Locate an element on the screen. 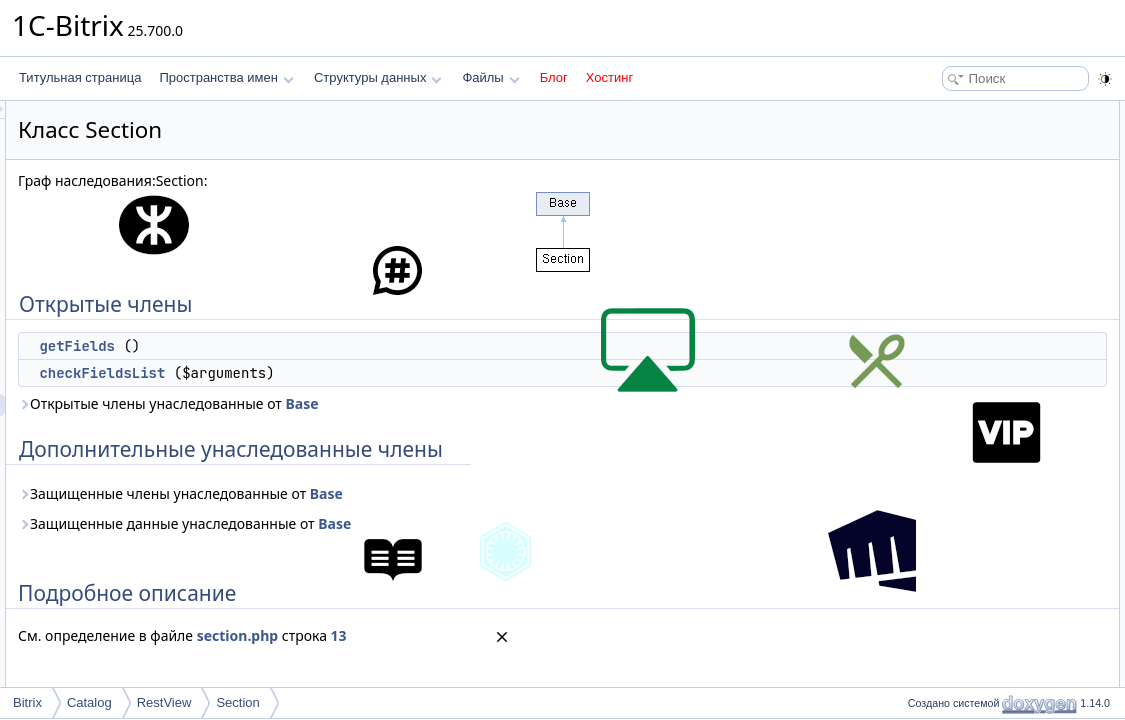 The image size is (1125, 720). close the current window or dialog is located at coordinates (502, 637).